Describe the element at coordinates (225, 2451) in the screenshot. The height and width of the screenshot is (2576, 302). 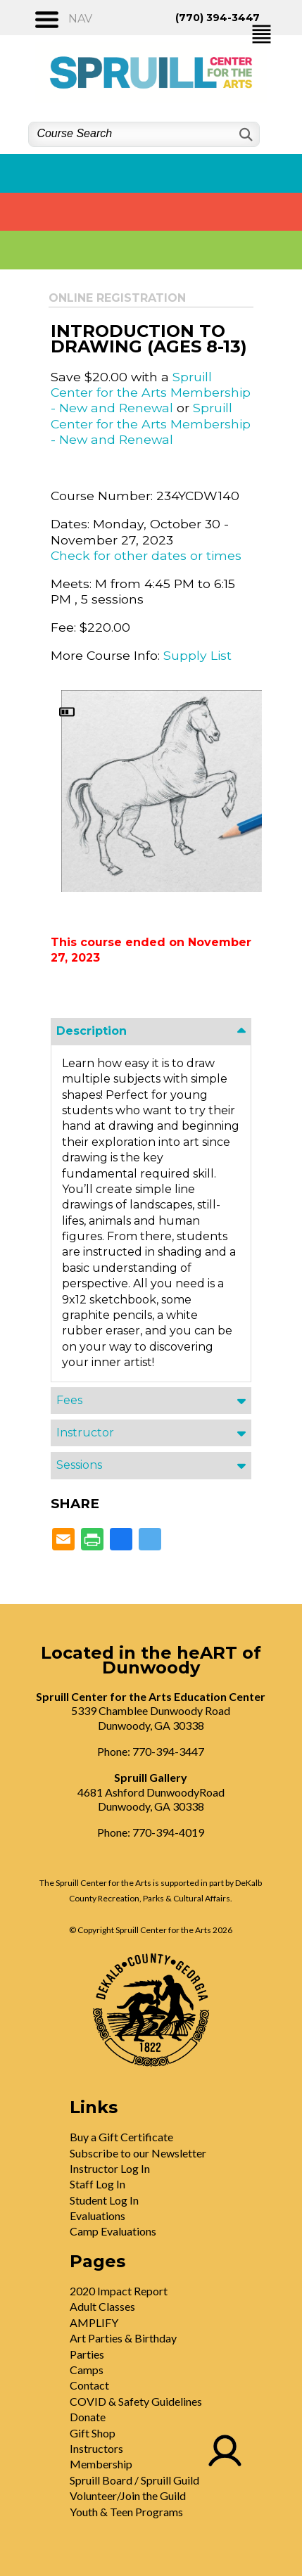
I see `view your profile` at that location.